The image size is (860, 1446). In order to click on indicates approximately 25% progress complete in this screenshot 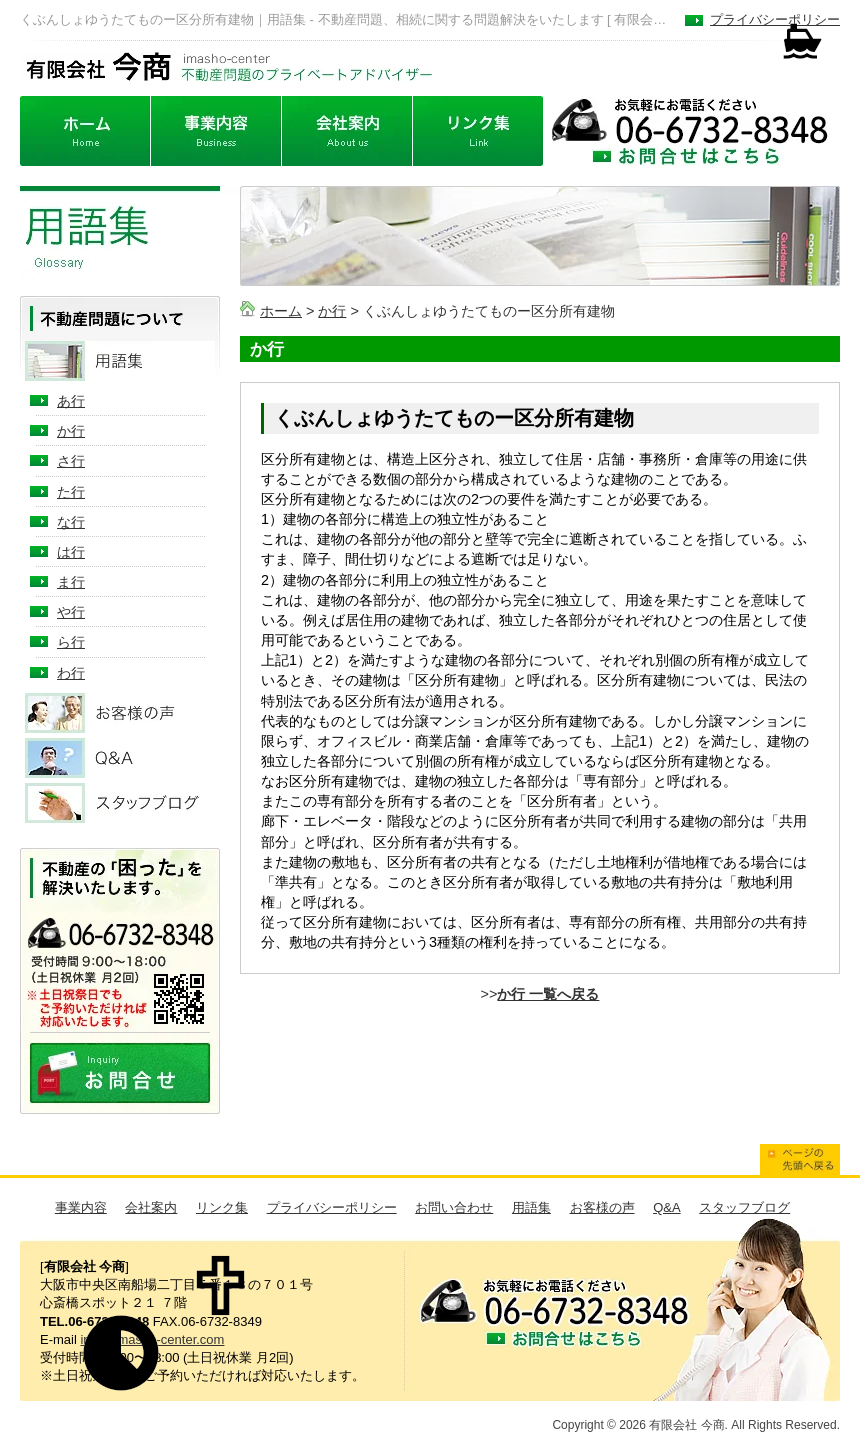, I will do `click(121, 1353)`.